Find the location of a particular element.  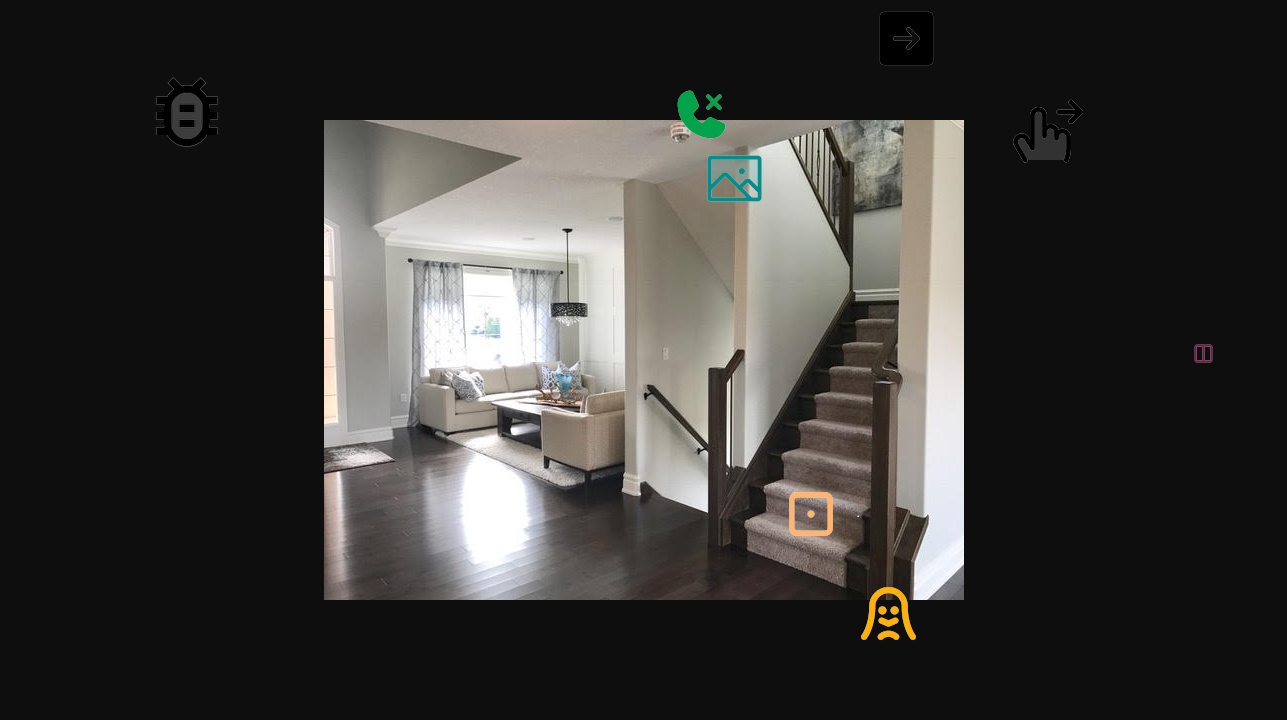

roll the dice or generate a random result is located at coordinates (811, 514).